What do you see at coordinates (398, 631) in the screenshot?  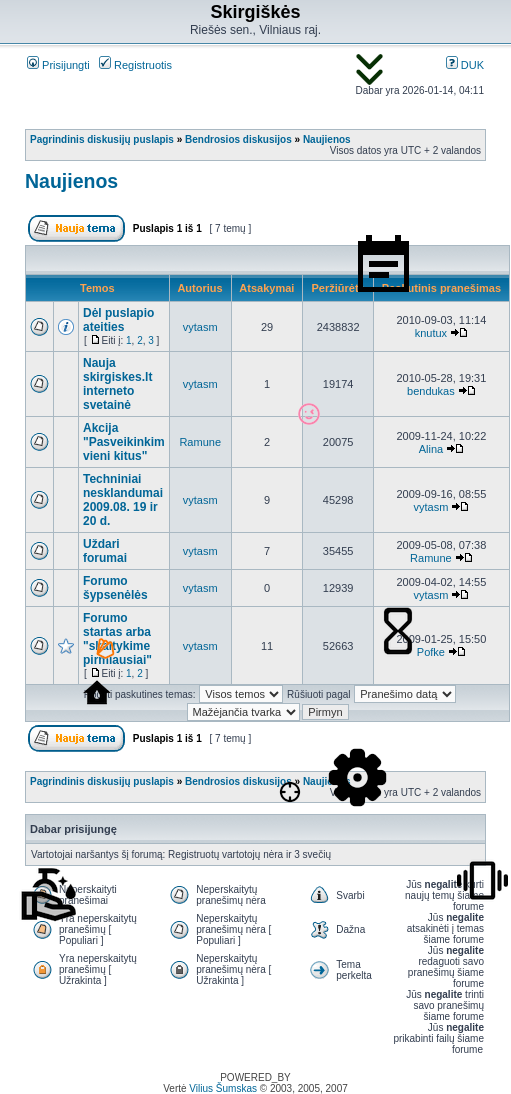 I see `indicates a process is waiting or pending` at bounding box center [398, 631].